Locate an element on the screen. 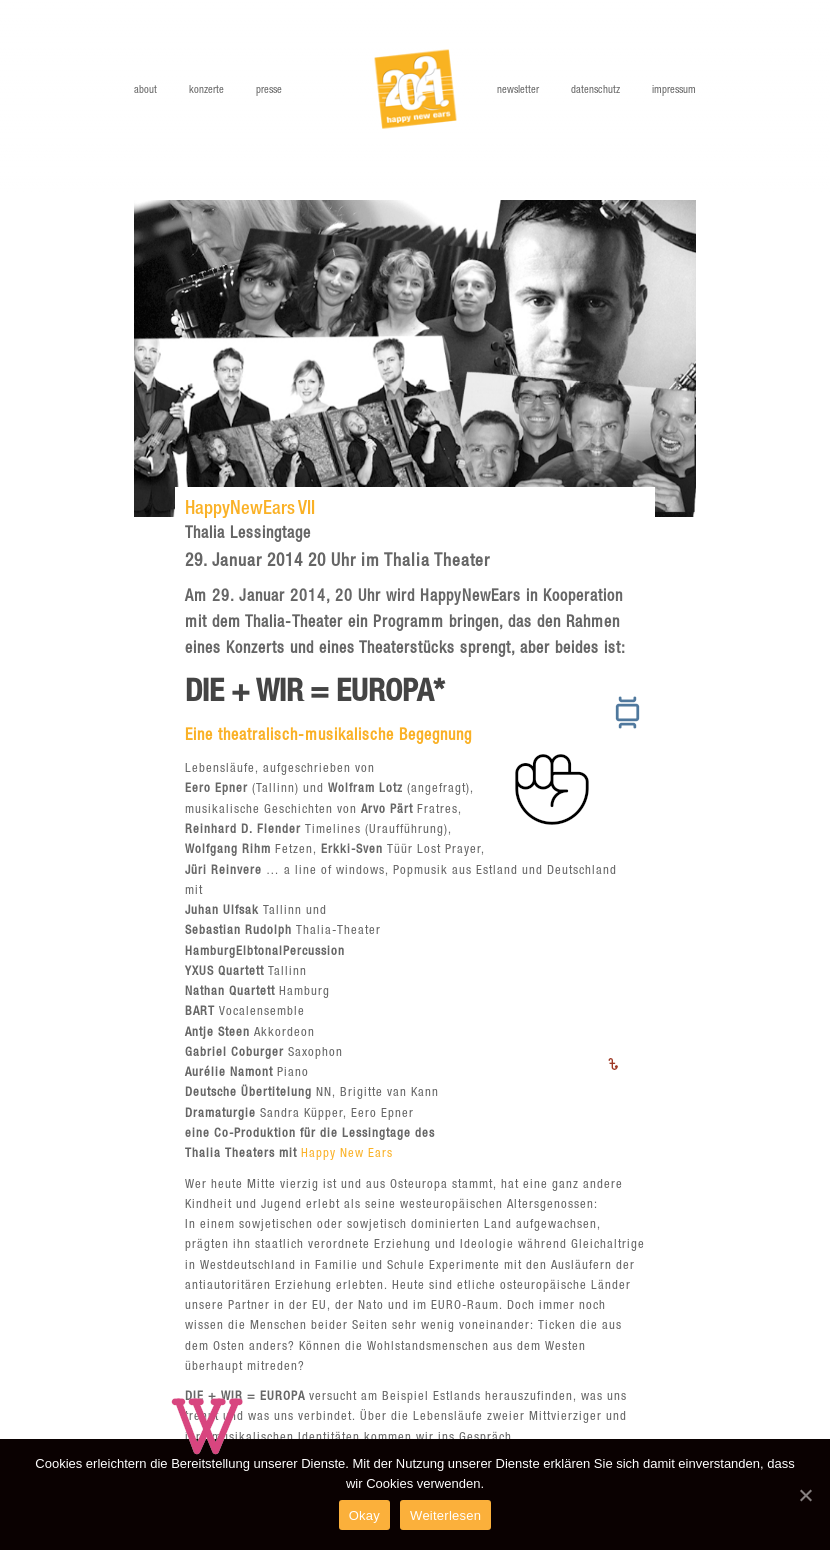  scroll through a vertical carousel is located at coordinates (627, 712).